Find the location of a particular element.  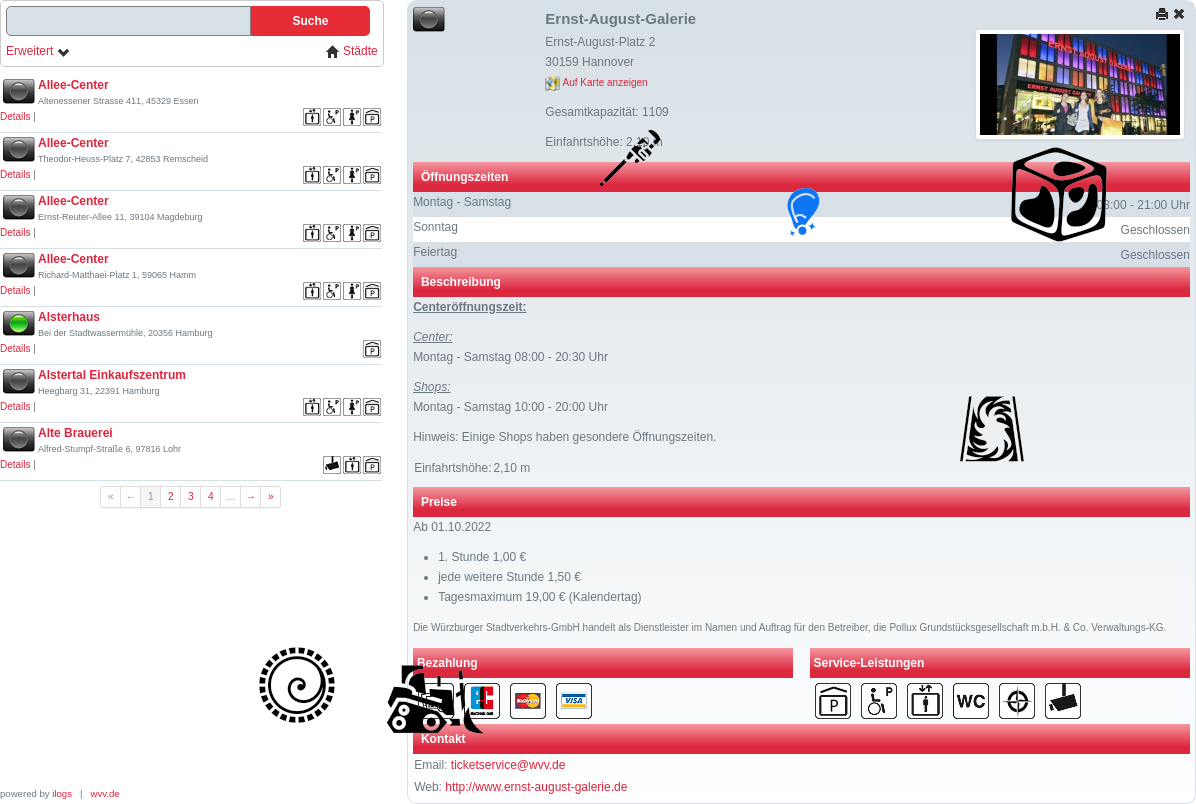

indicates a loading or processing state is located at coordinates (297, 685).